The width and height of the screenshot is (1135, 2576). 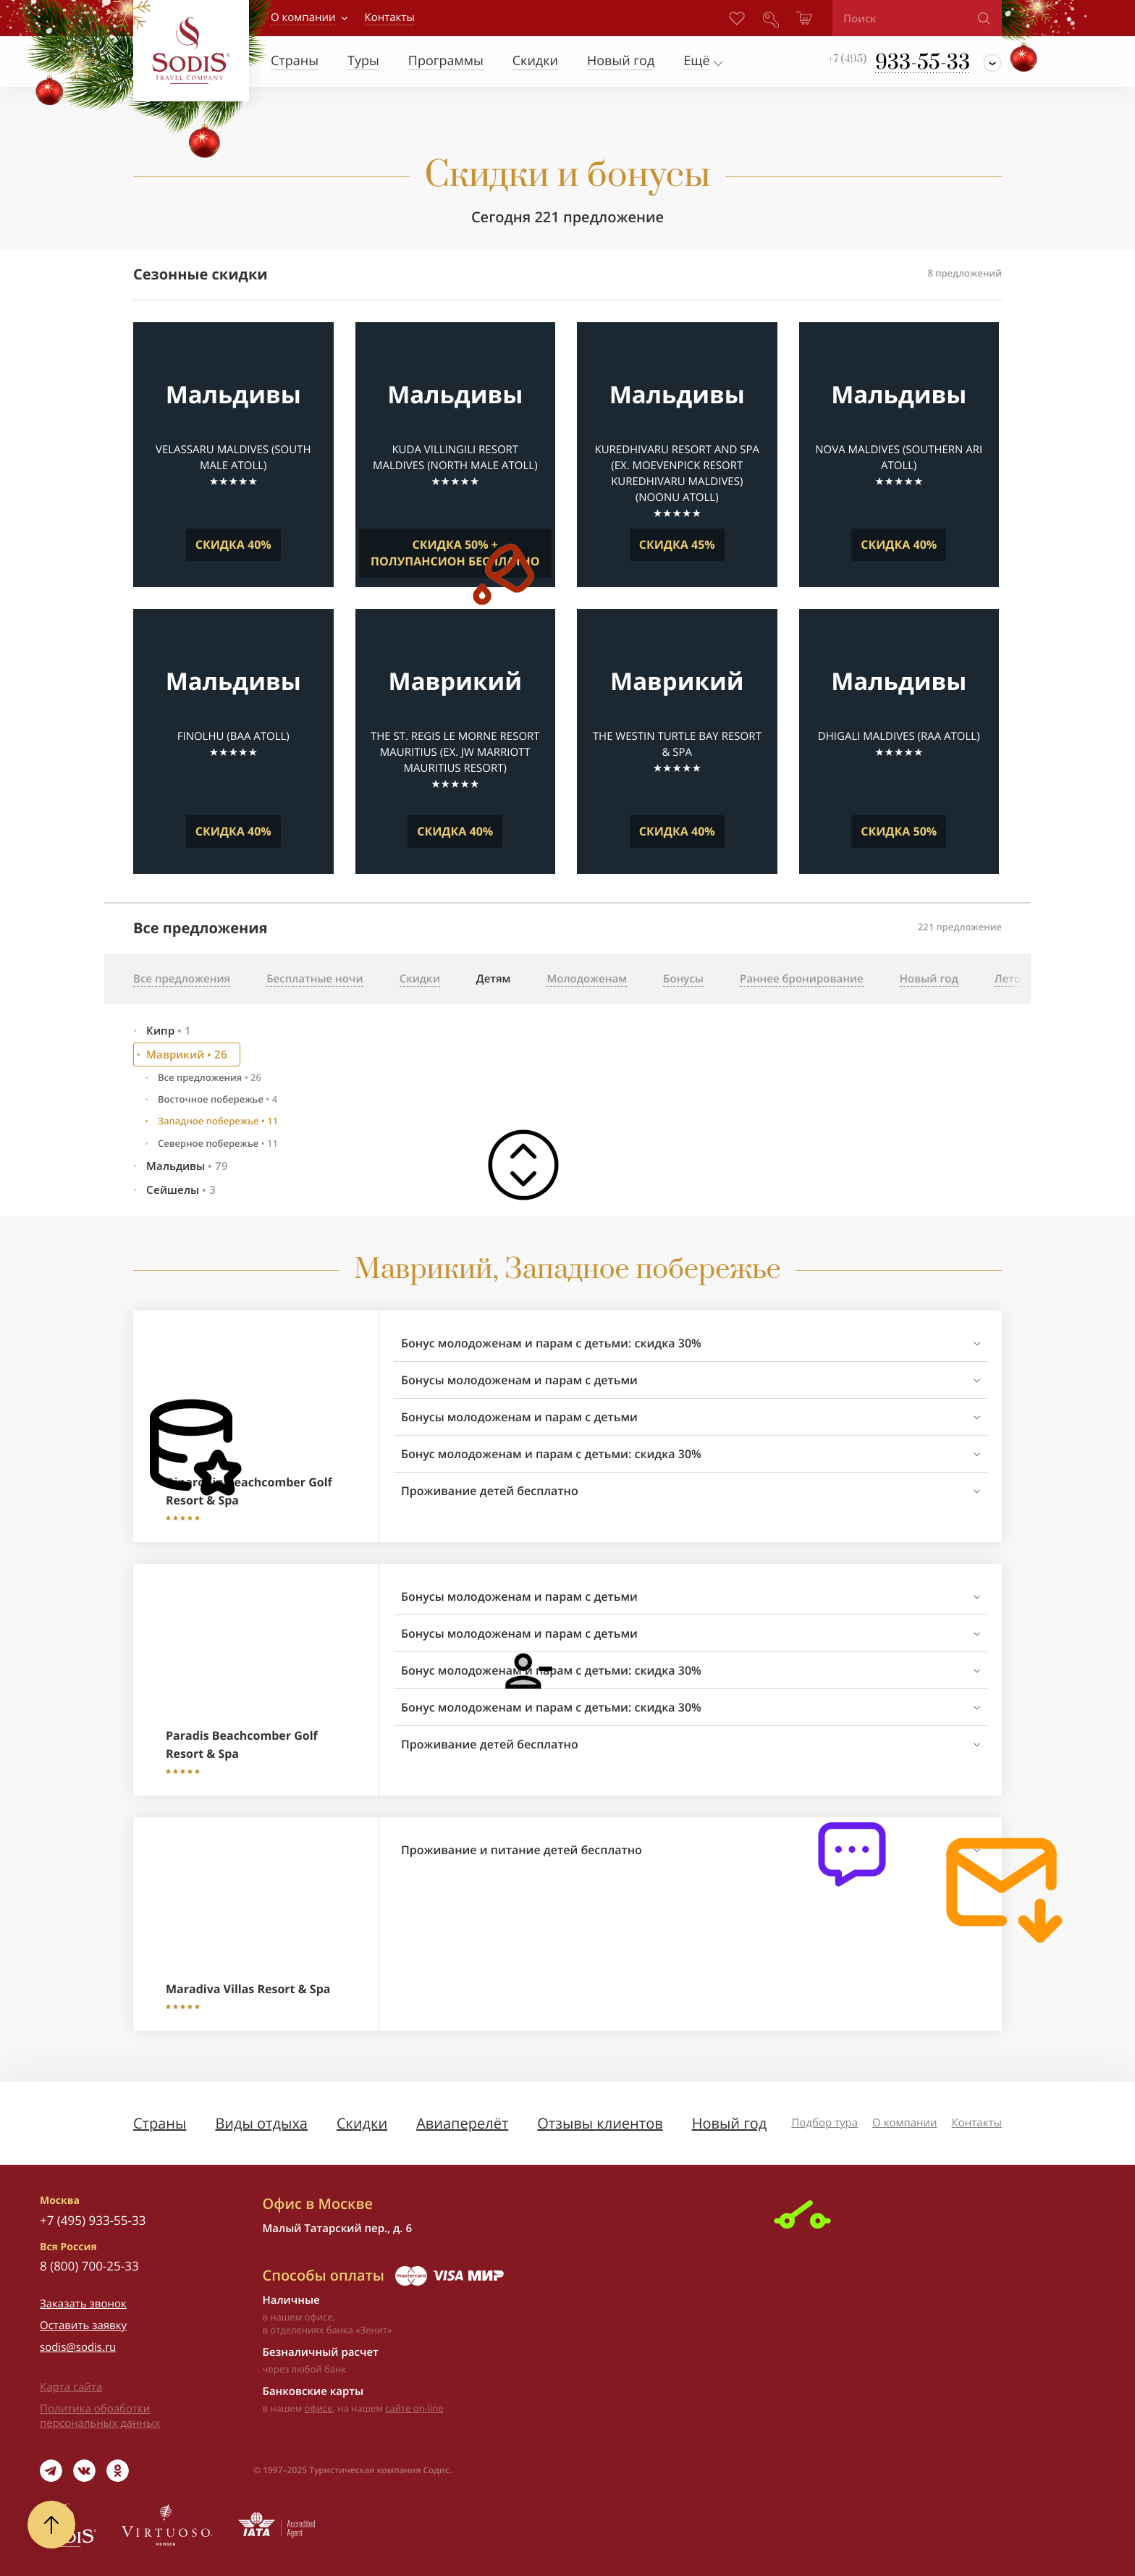 What do you see at coordinates (523, 1165) in the screenshot?
I see `expand or collapse content` at bounding box center [523, 1165].